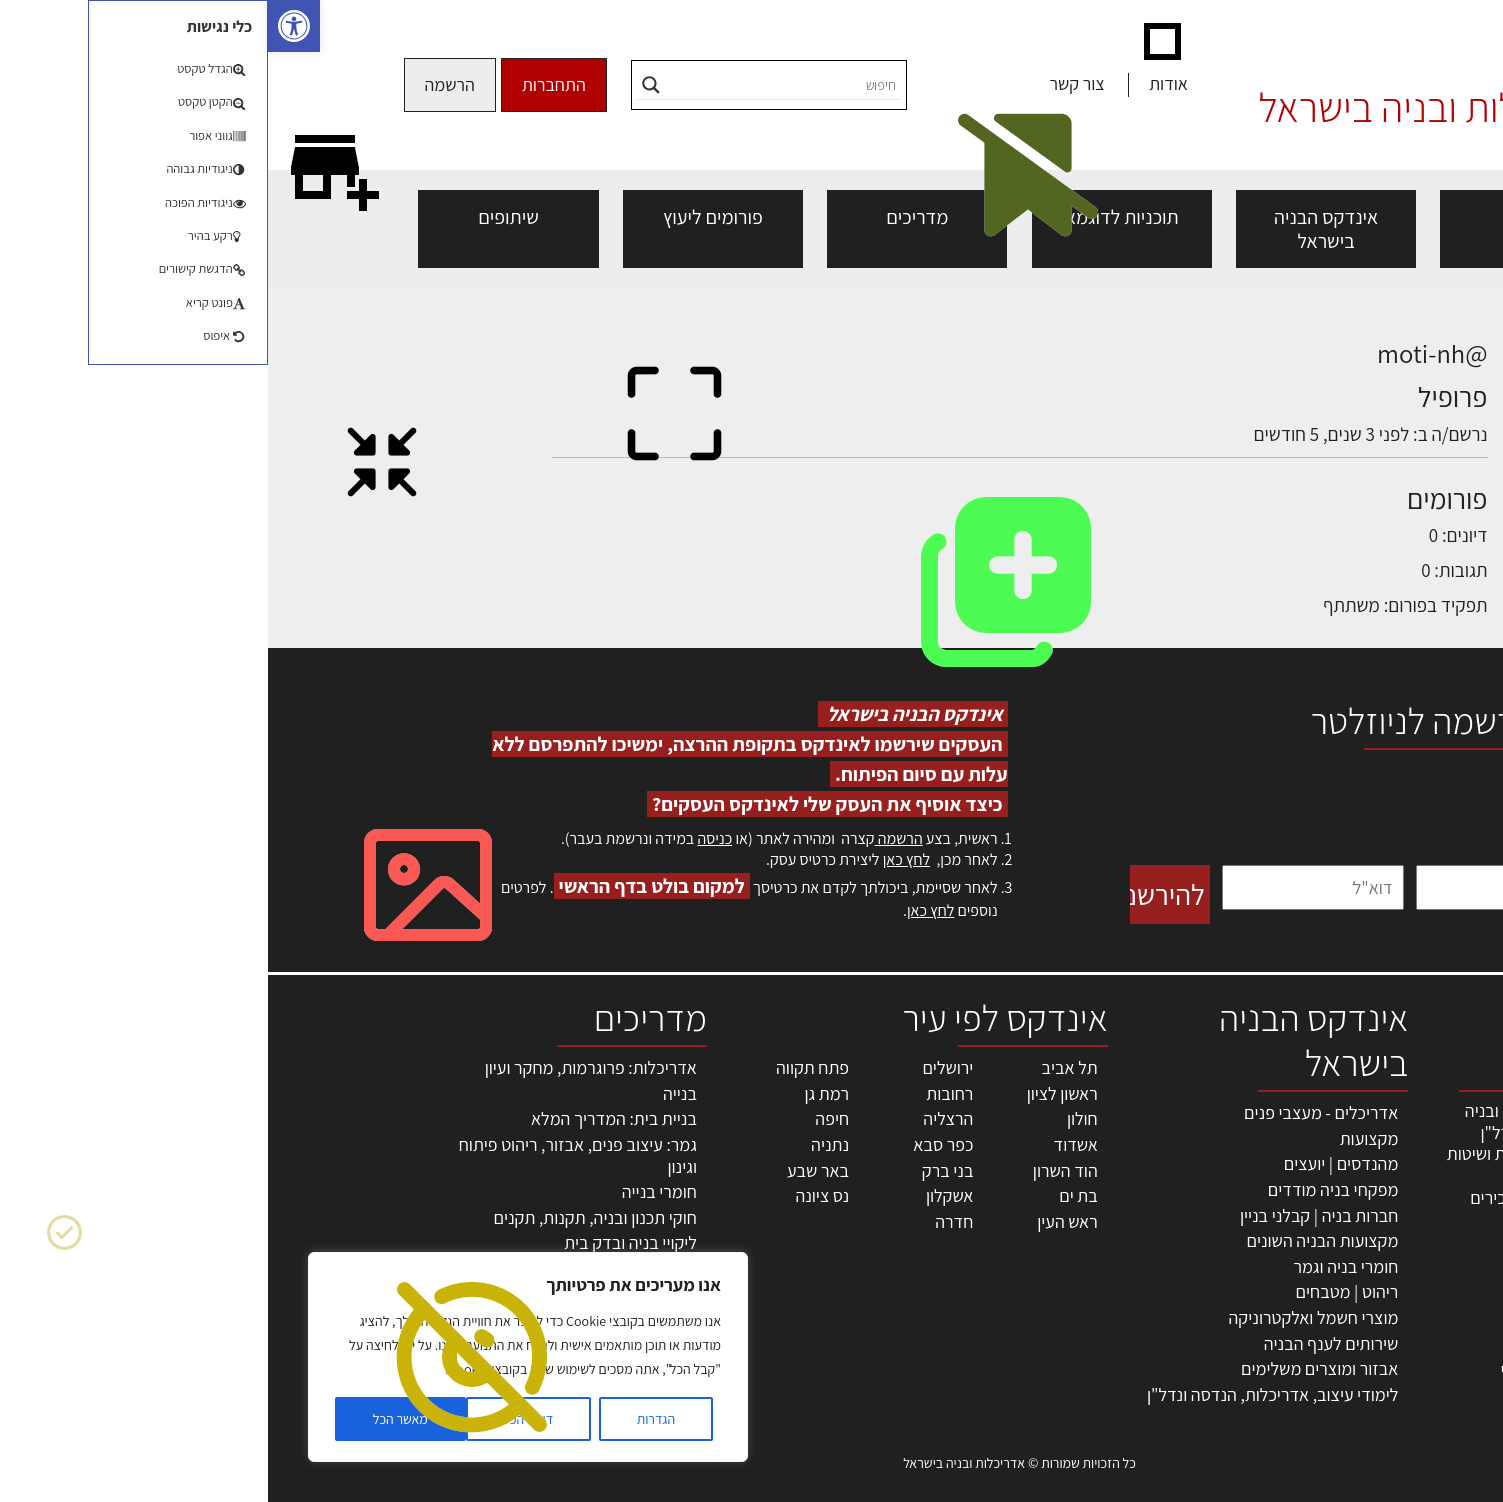 The width and height of the screenshot is (1503, 1502). I want to click on exit fullscreen mode, so click(382, 462).